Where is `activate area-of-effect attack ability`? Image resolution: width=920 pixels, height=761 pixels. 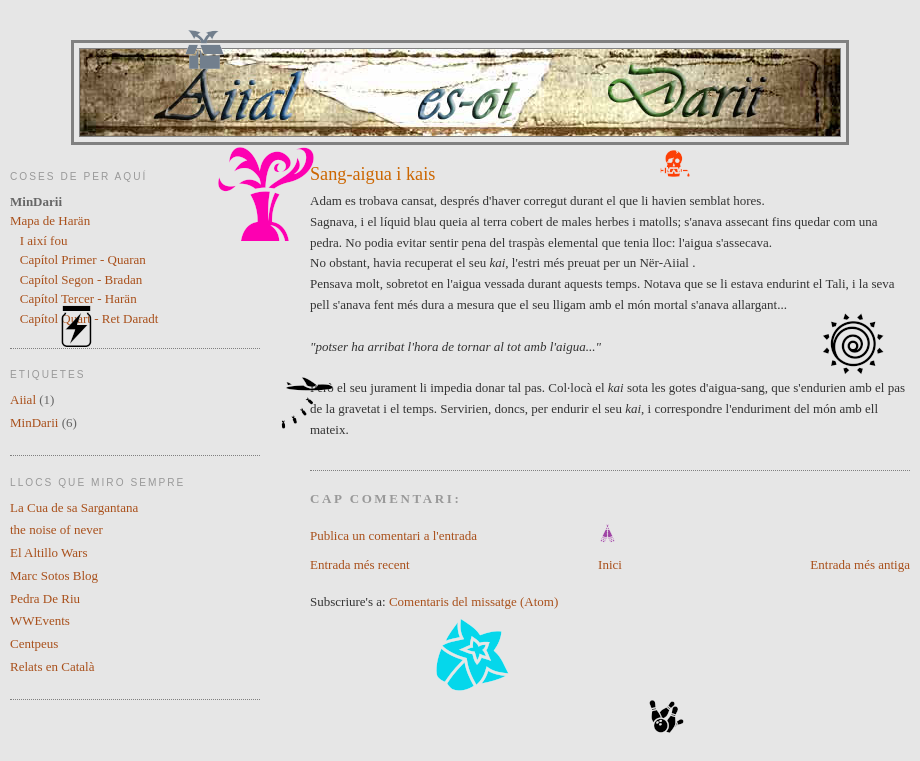
activate area-of-effect attack ability is located at coordinates (307, 403).